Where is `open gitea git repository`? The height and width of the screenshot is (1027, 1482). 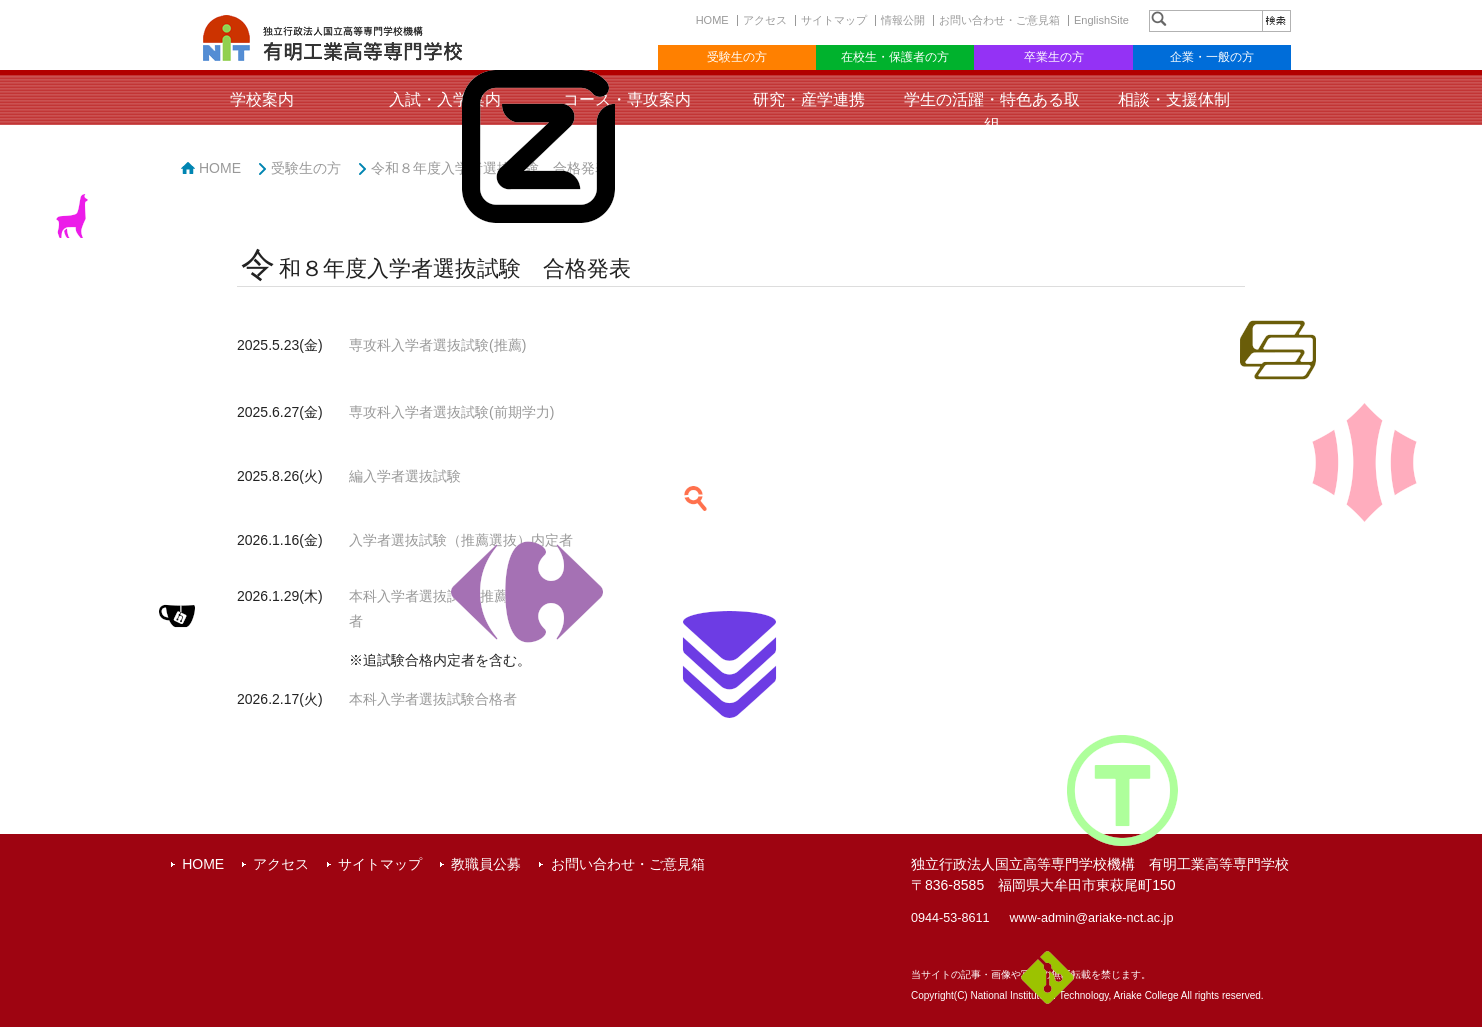
open gitea git repository is located at coordinates (177, 616).